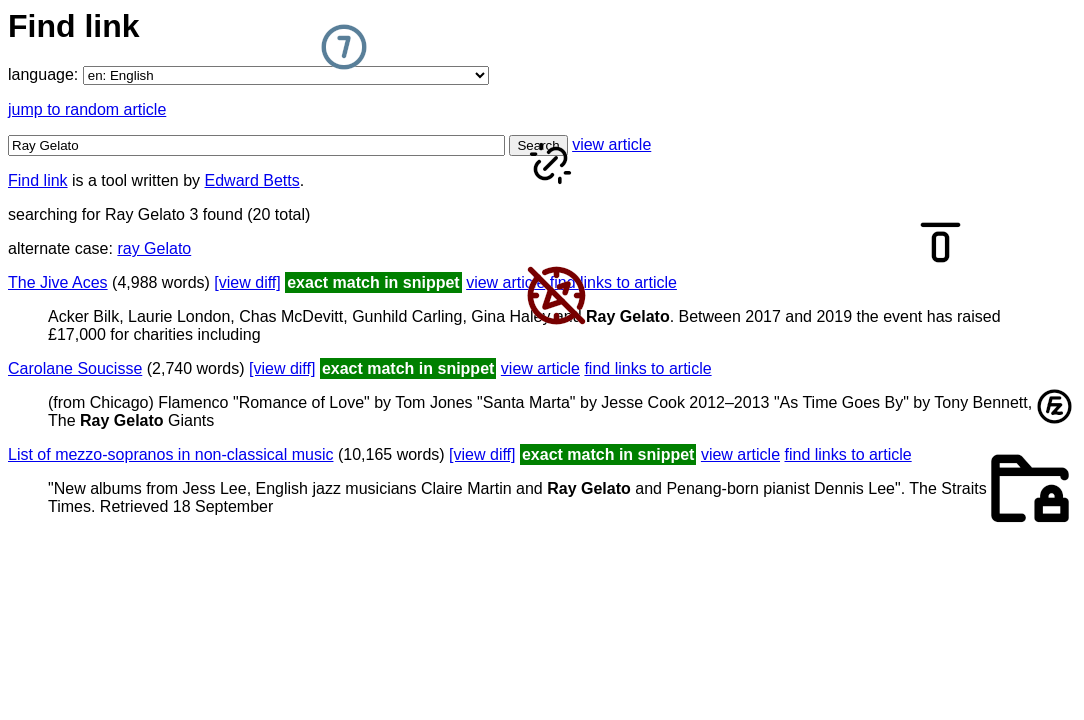  Describe the element at coordinates (1054, 406) in the screenshot. I see `open filezilla ftp client` at that location.